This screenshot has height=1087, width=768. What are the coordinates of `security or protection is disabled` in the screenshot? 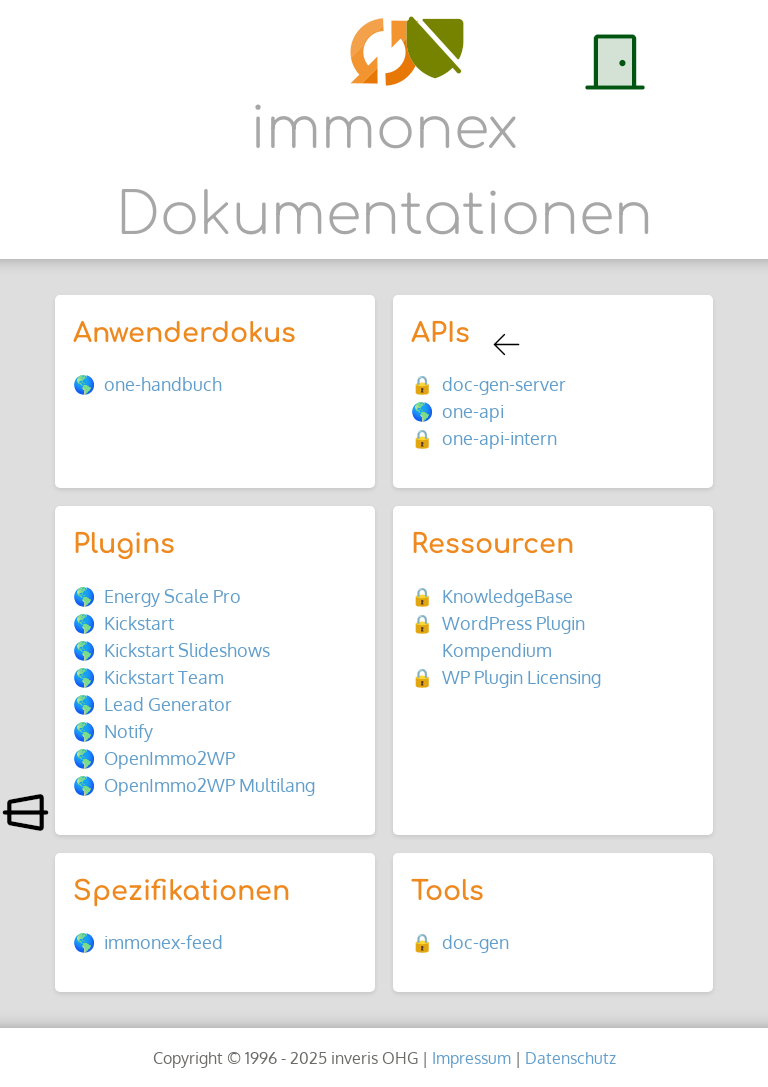 It's located at (435, 45).